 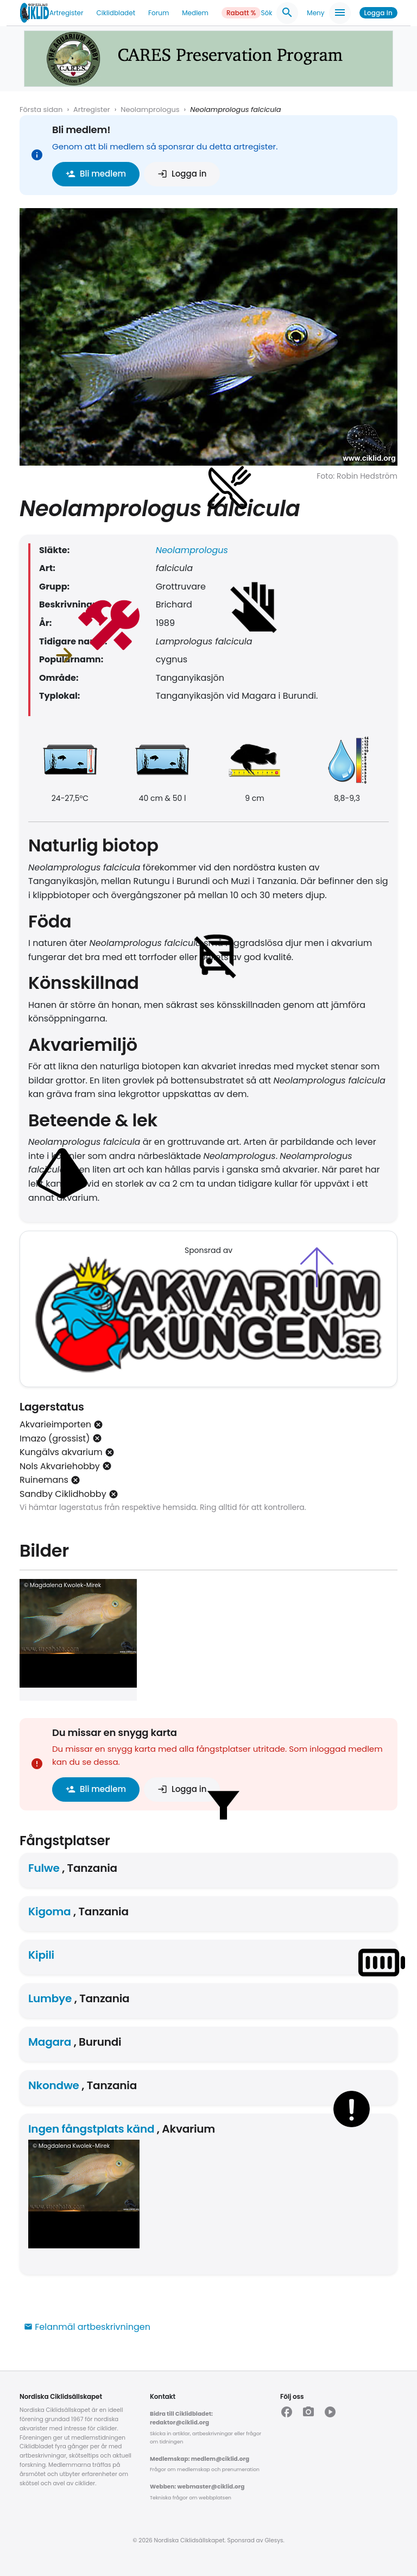 What do you see at coordinates (229, 487) in the screenshot?
I see `find nearby restaurants` at bounding box center [229, 487].